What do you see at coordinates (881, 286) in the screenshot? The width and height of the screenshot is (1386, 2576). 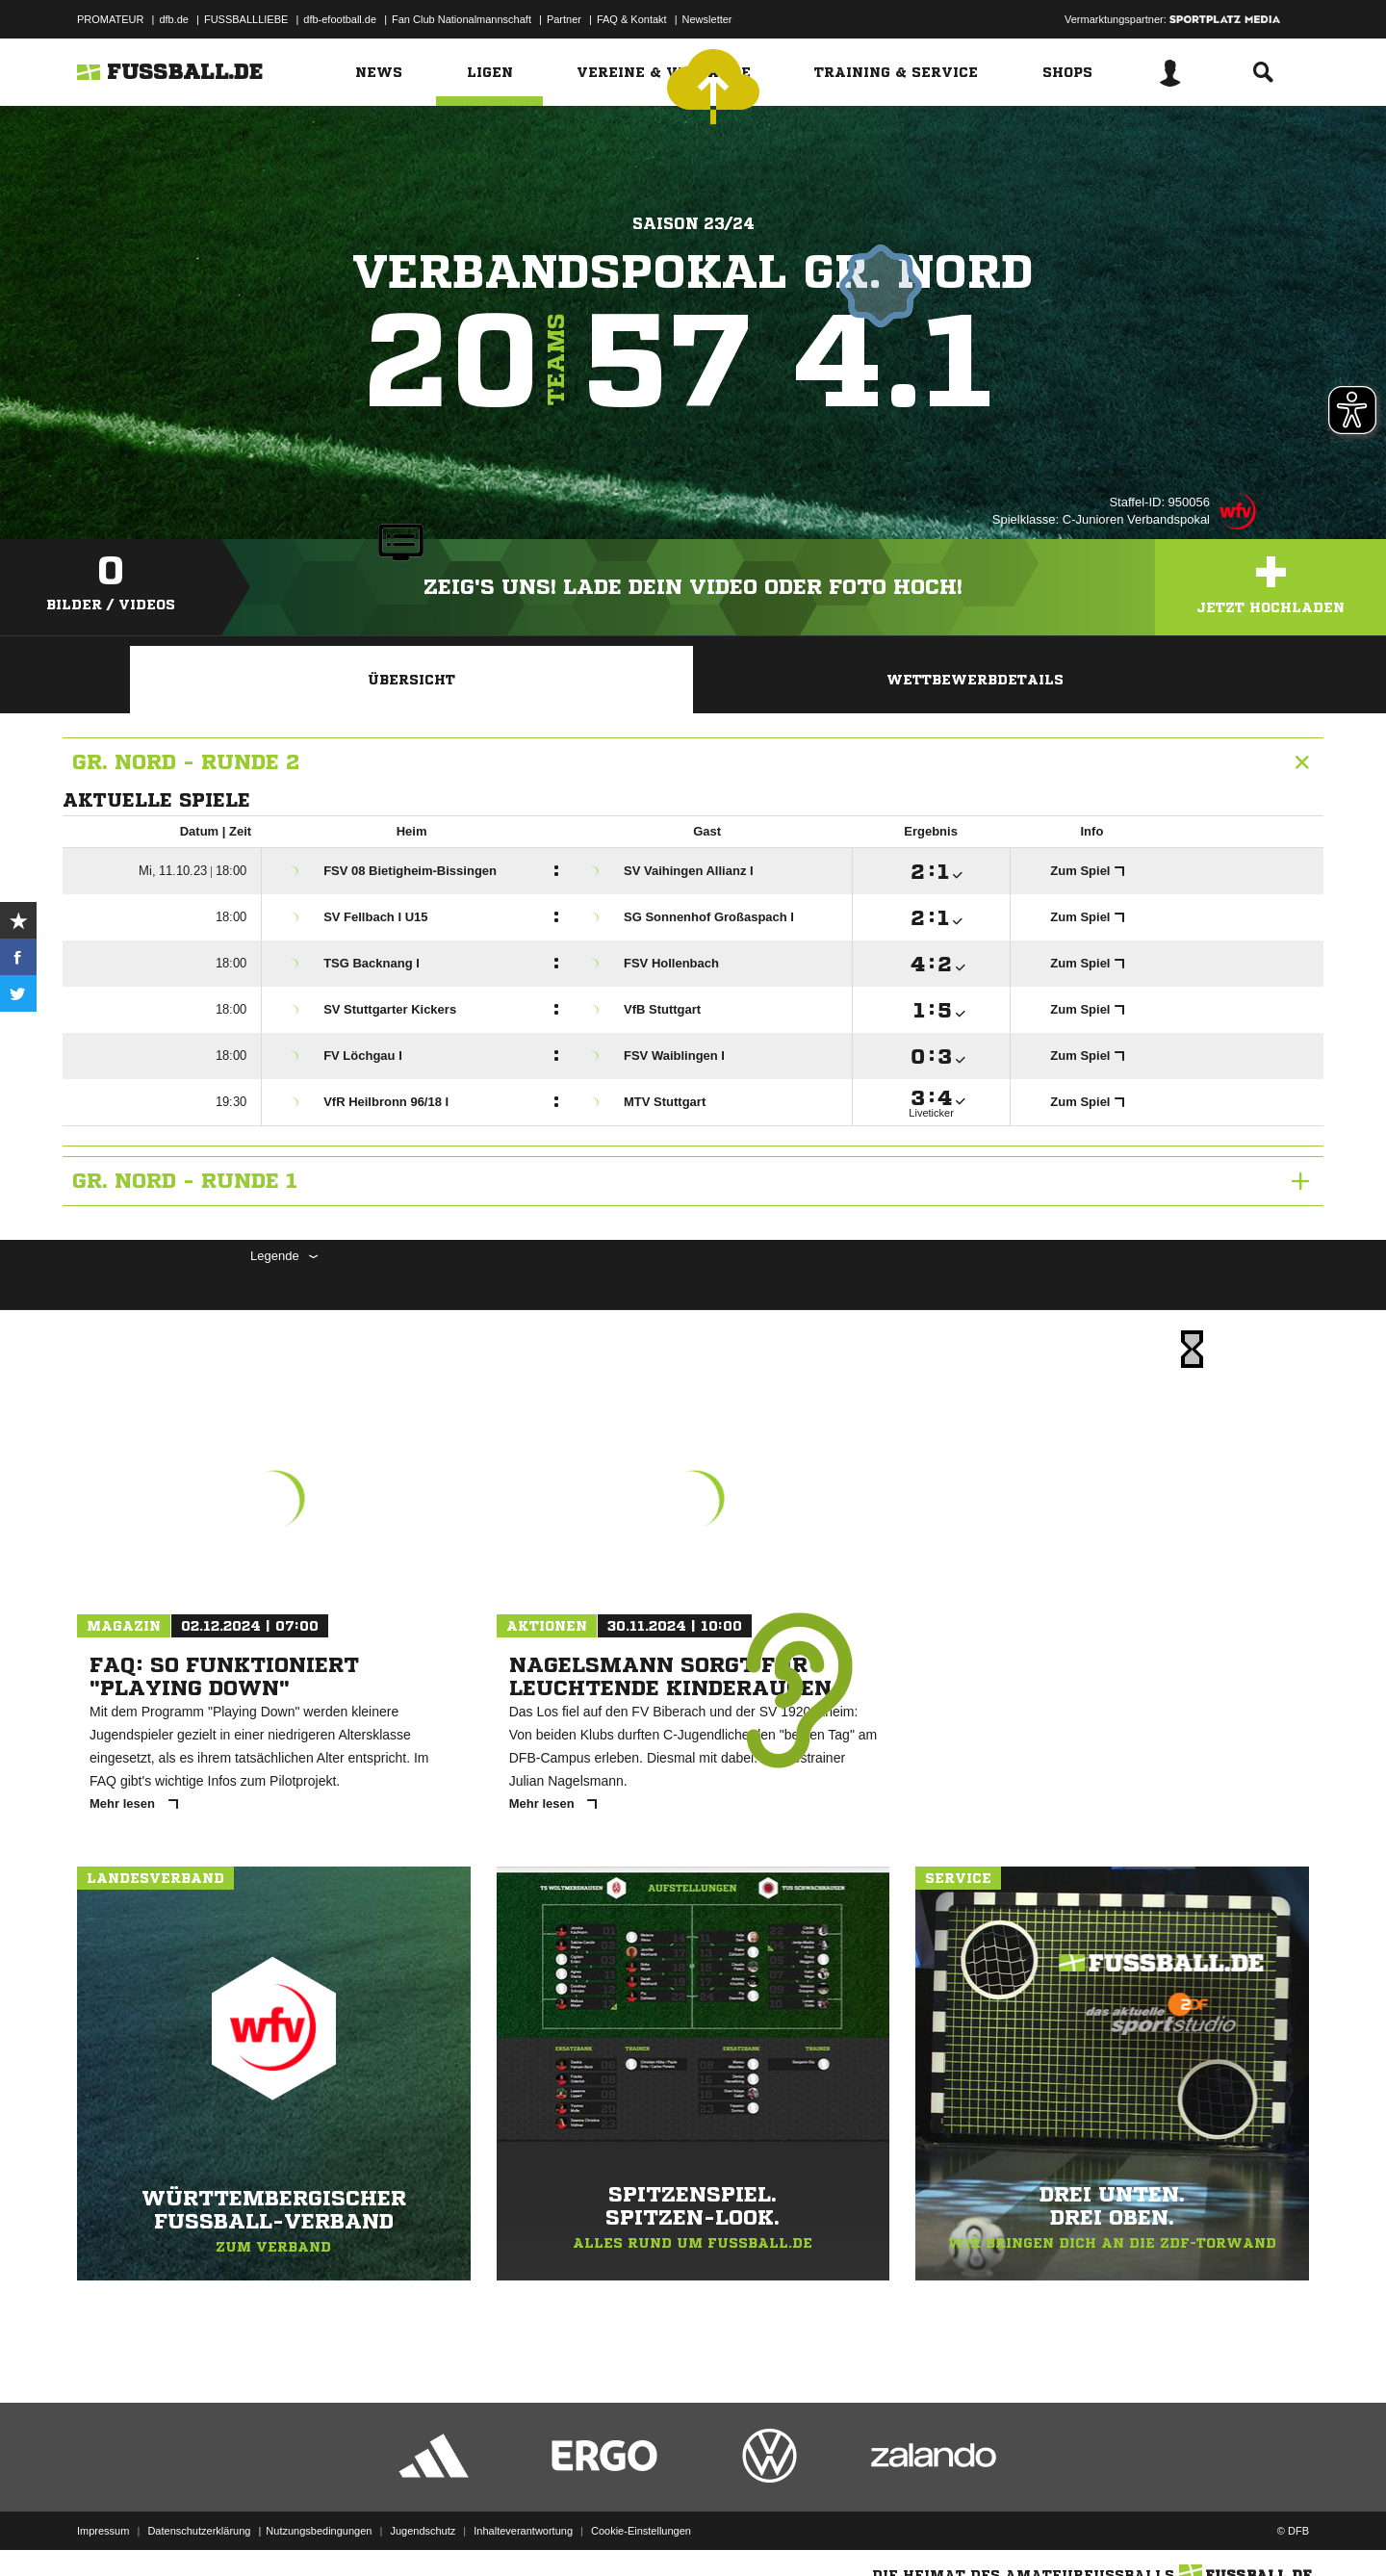 I see `indicates a verified or certified status` at bounding box center [881, 286].